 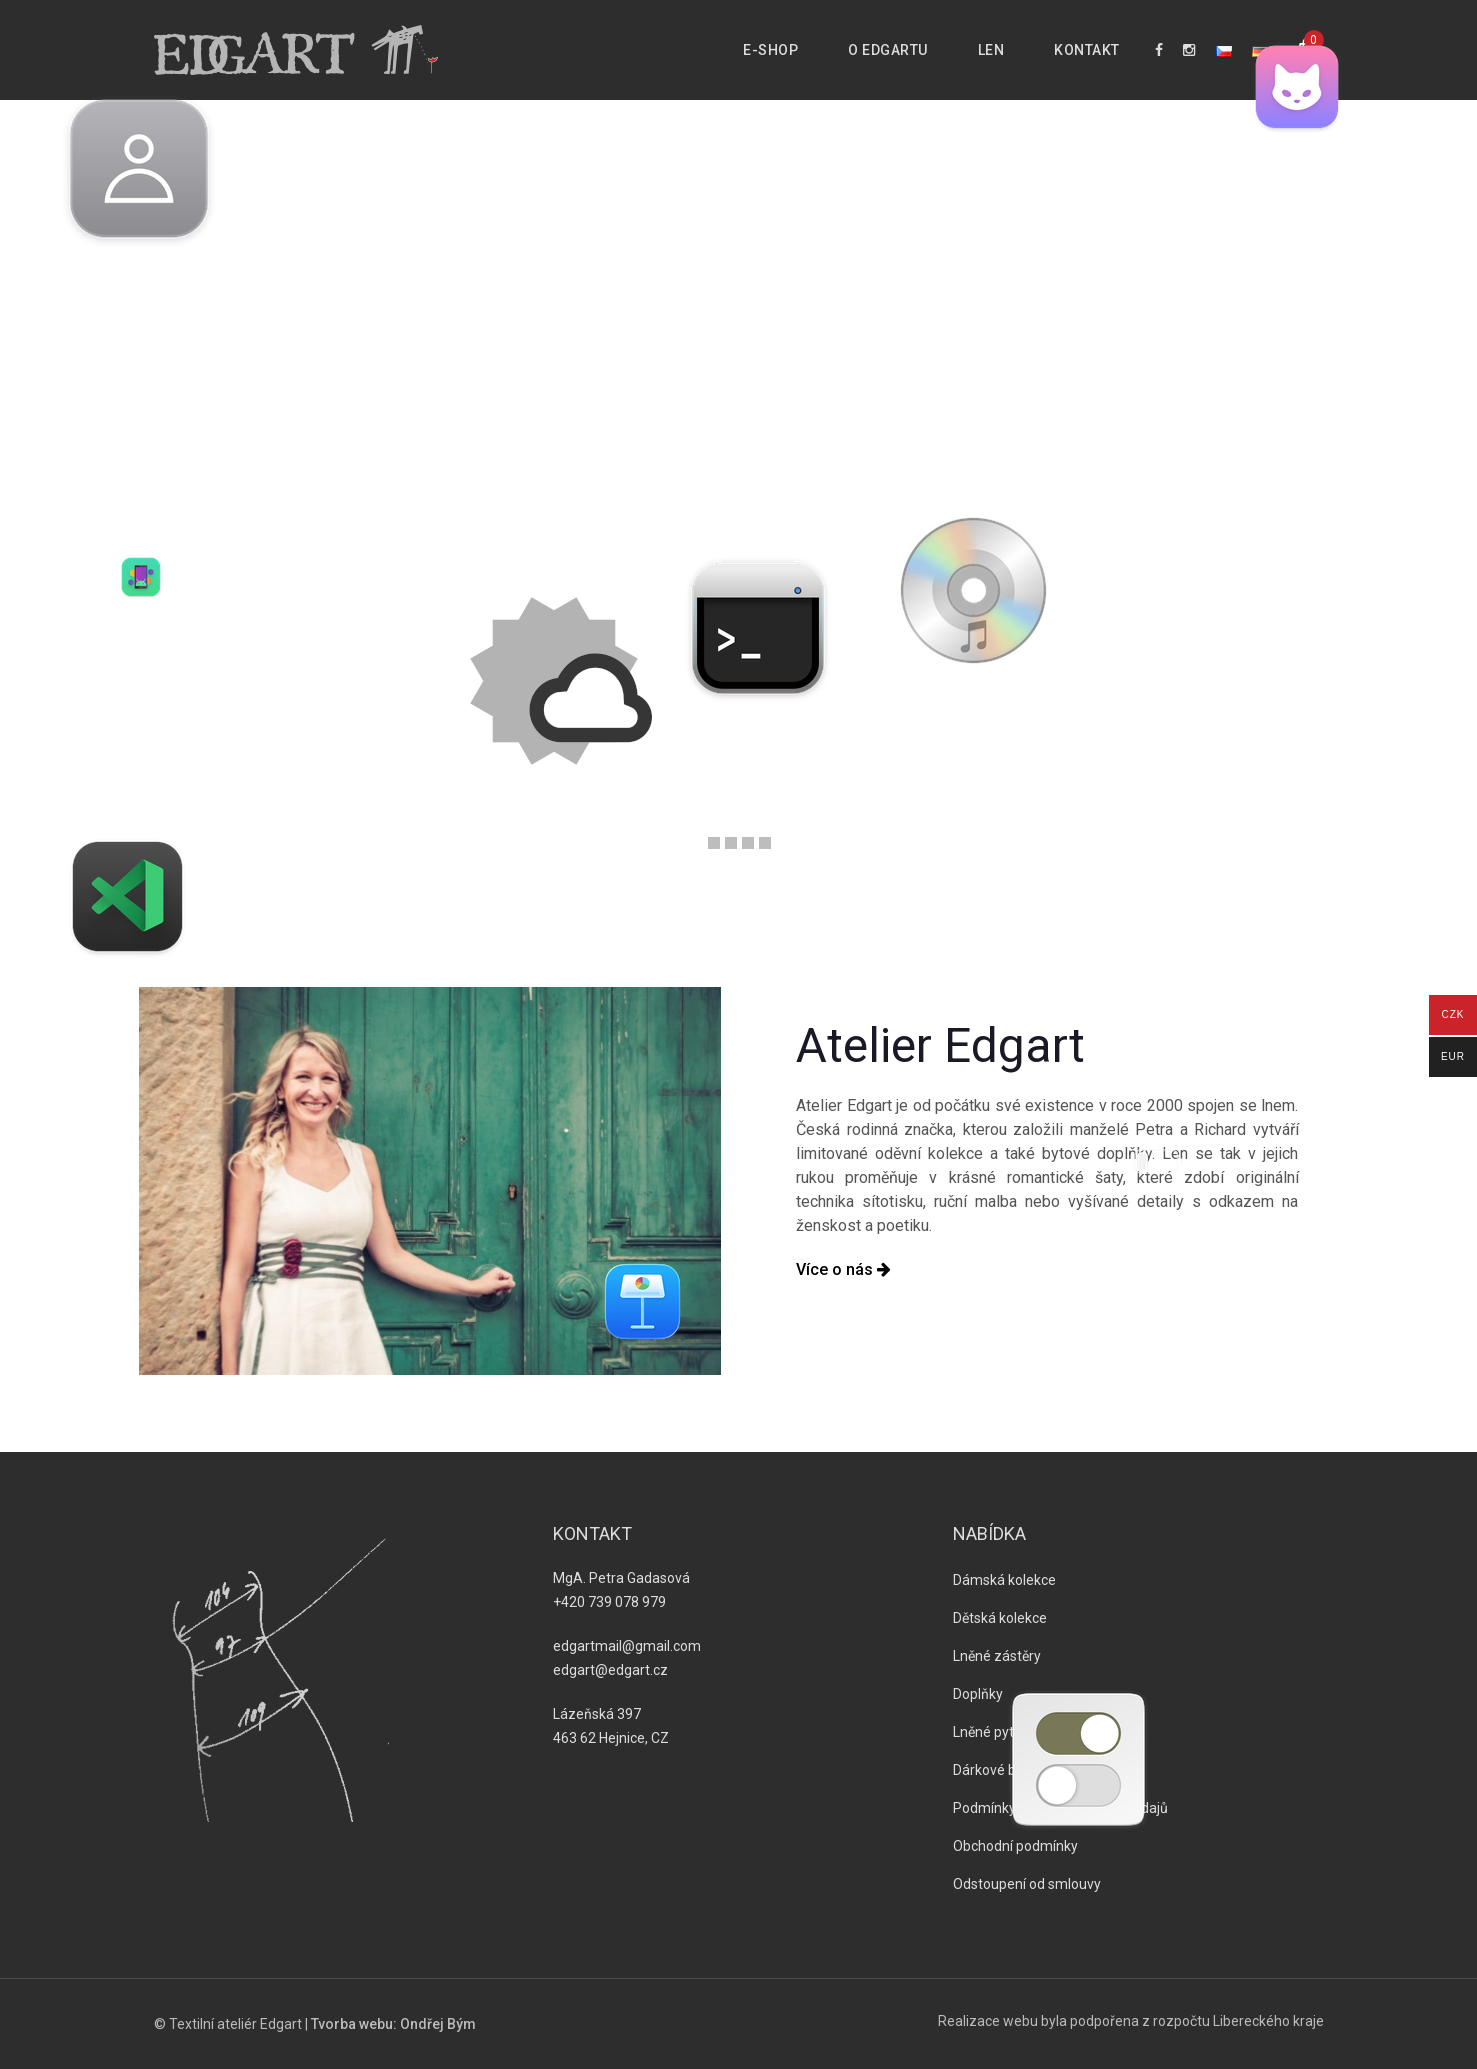 I want to click on open the weather app, so click(x=554, y=681).